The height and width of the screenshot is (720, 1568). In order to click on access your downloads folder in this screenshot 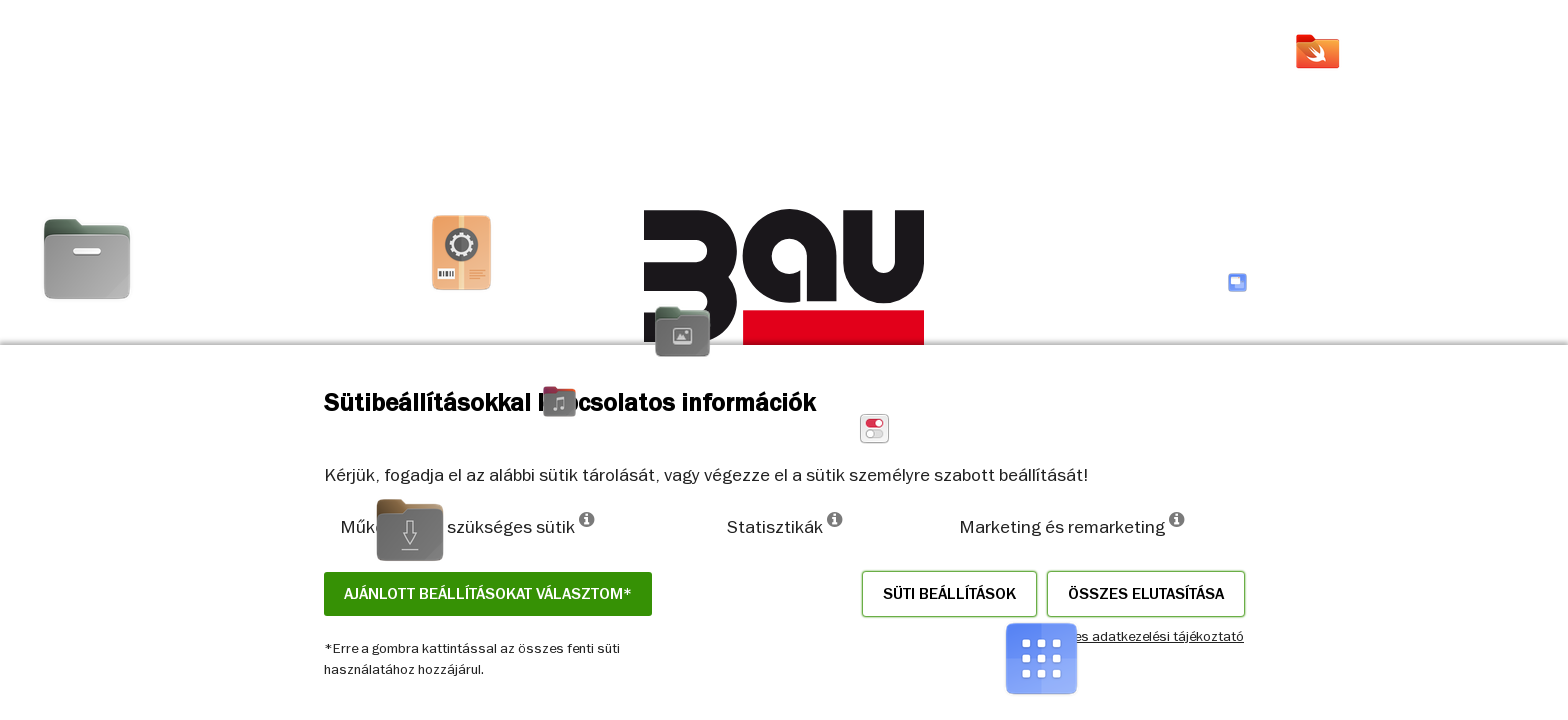, I will do `click(410, 530)`.